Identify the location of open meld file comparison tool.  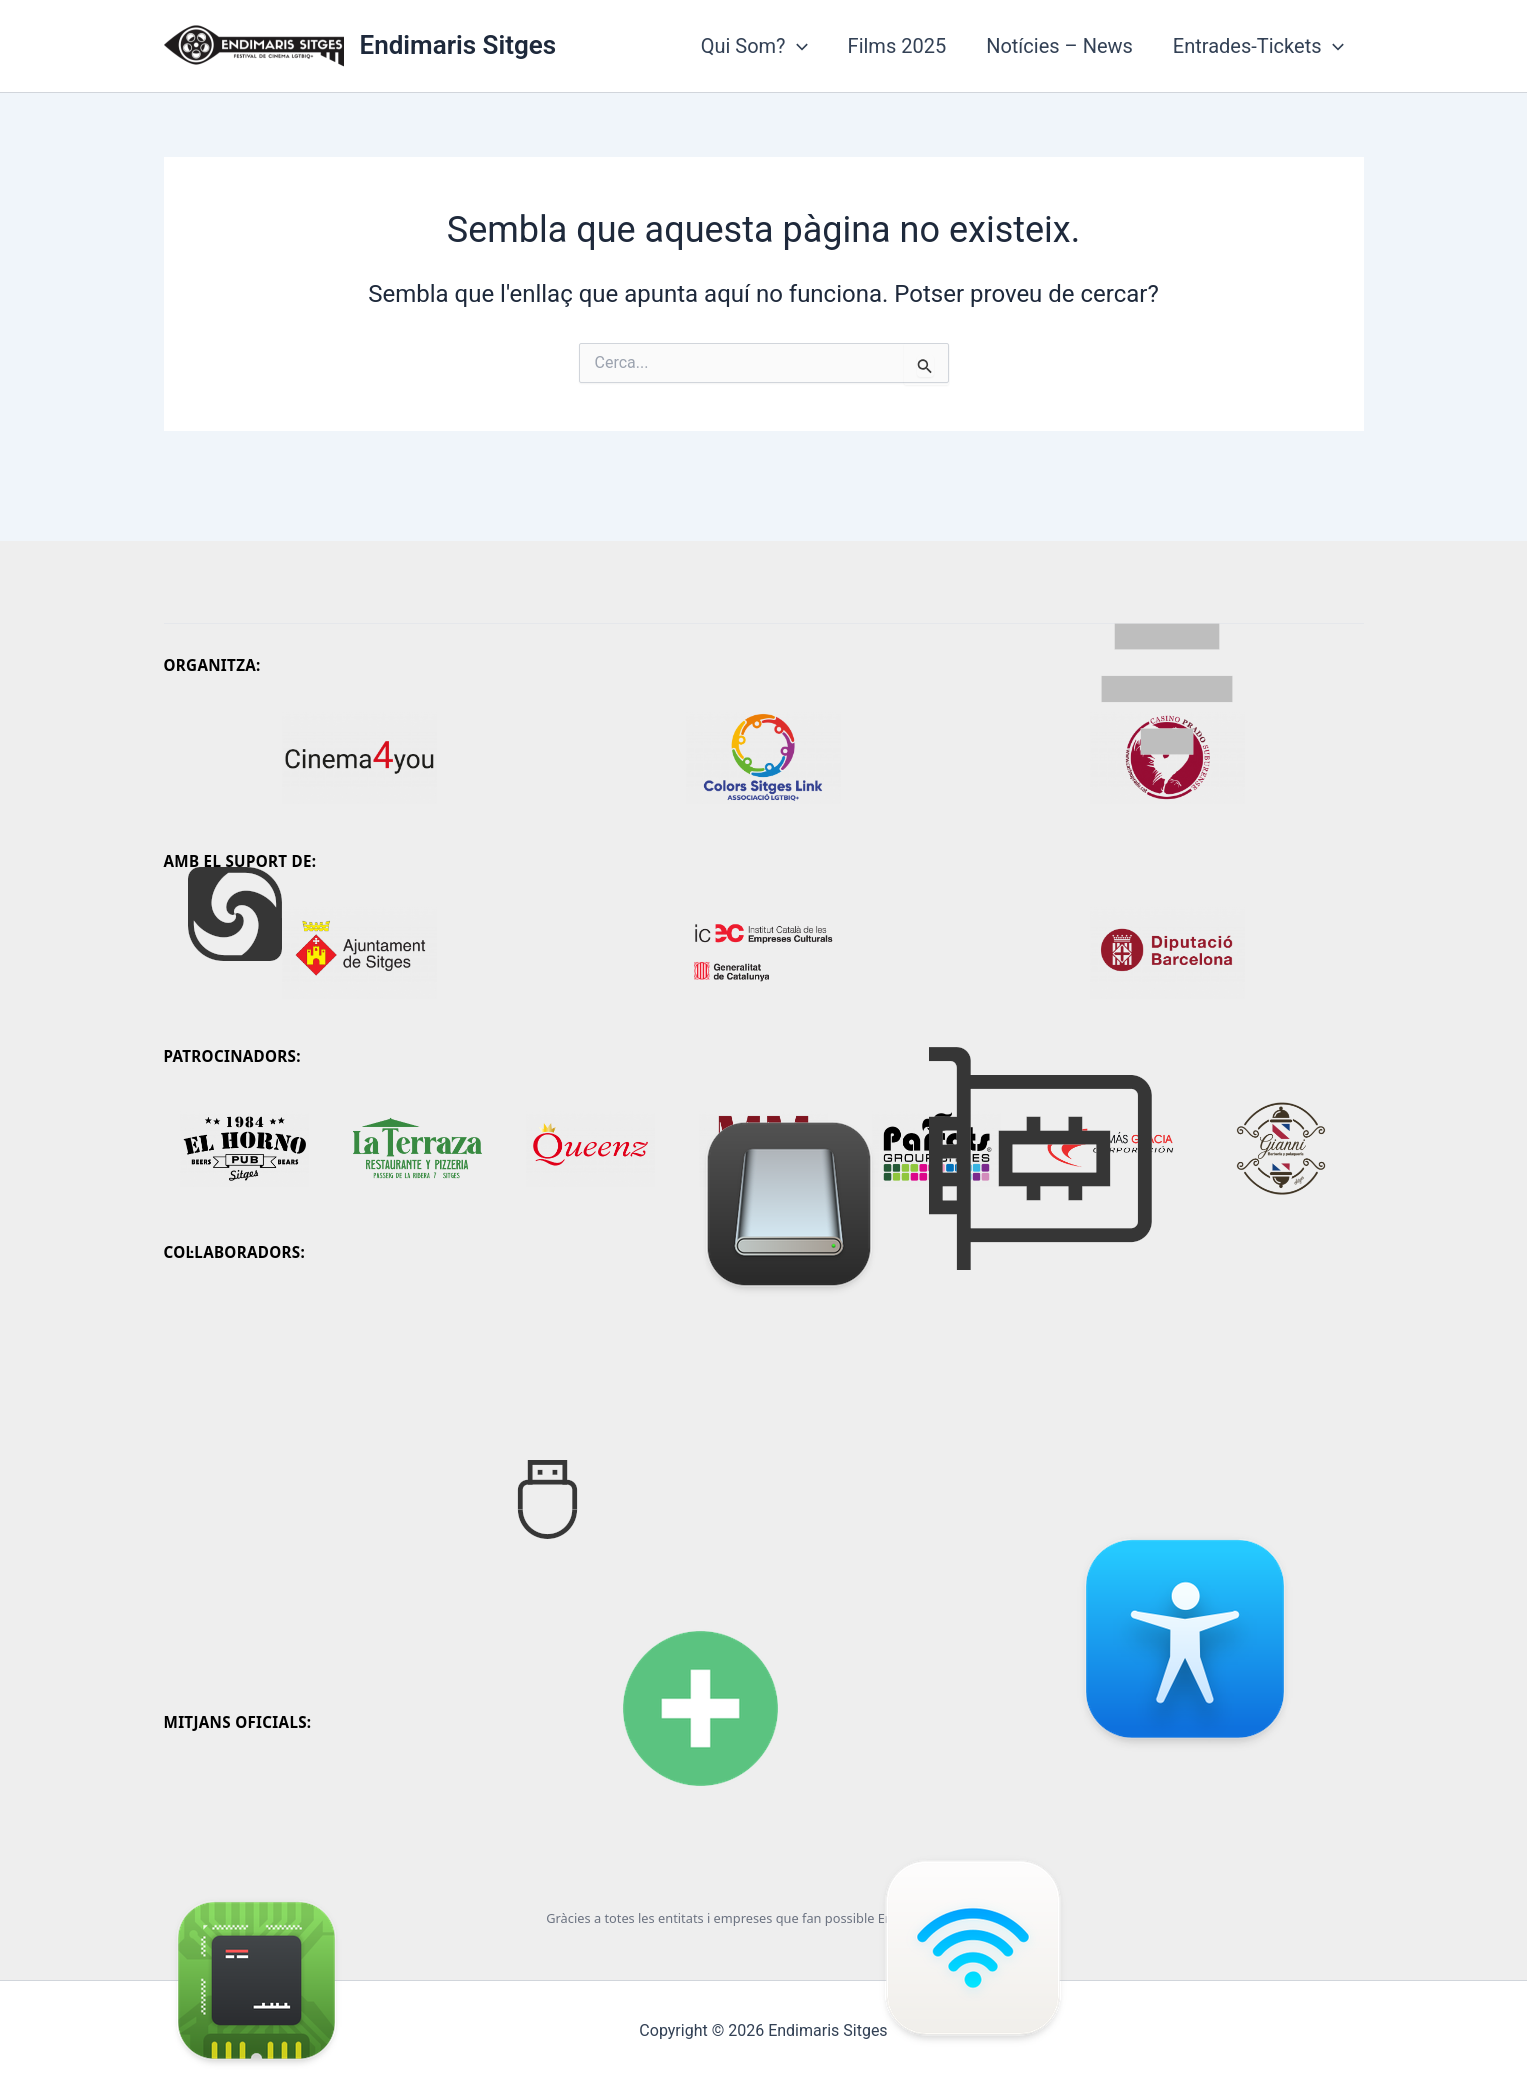
(235, 914).